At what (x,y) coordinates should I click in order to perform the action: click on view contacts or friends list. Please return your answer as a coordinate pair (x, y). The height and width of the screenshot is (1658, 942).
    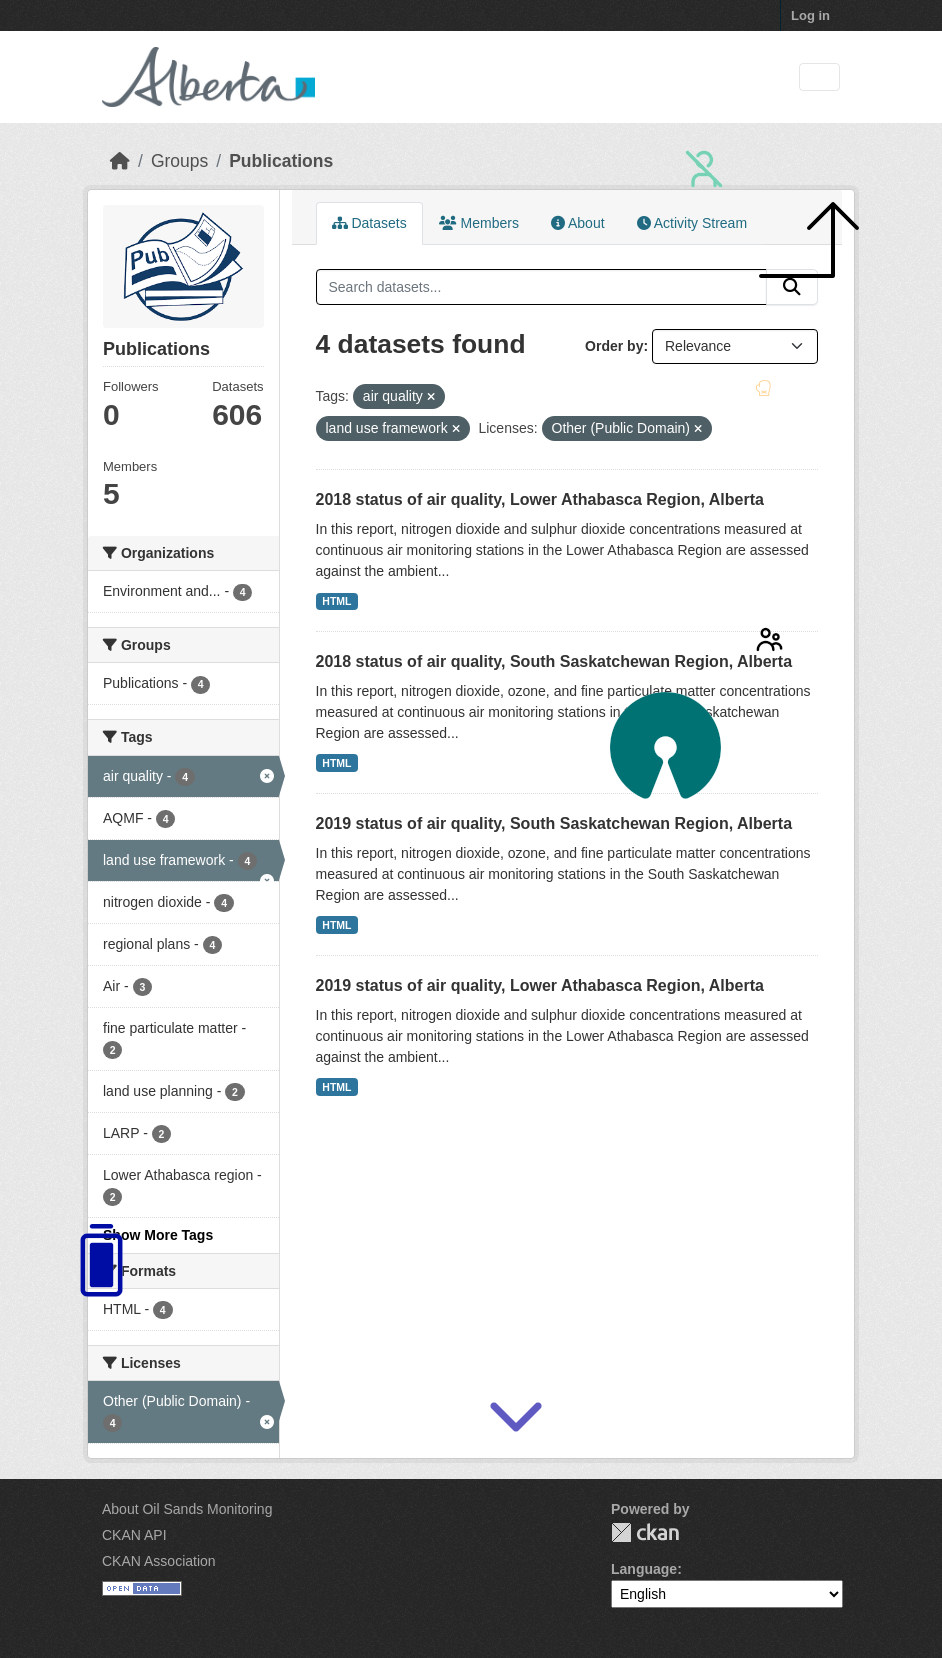
    Looking at the image, I should click on (769, 639).